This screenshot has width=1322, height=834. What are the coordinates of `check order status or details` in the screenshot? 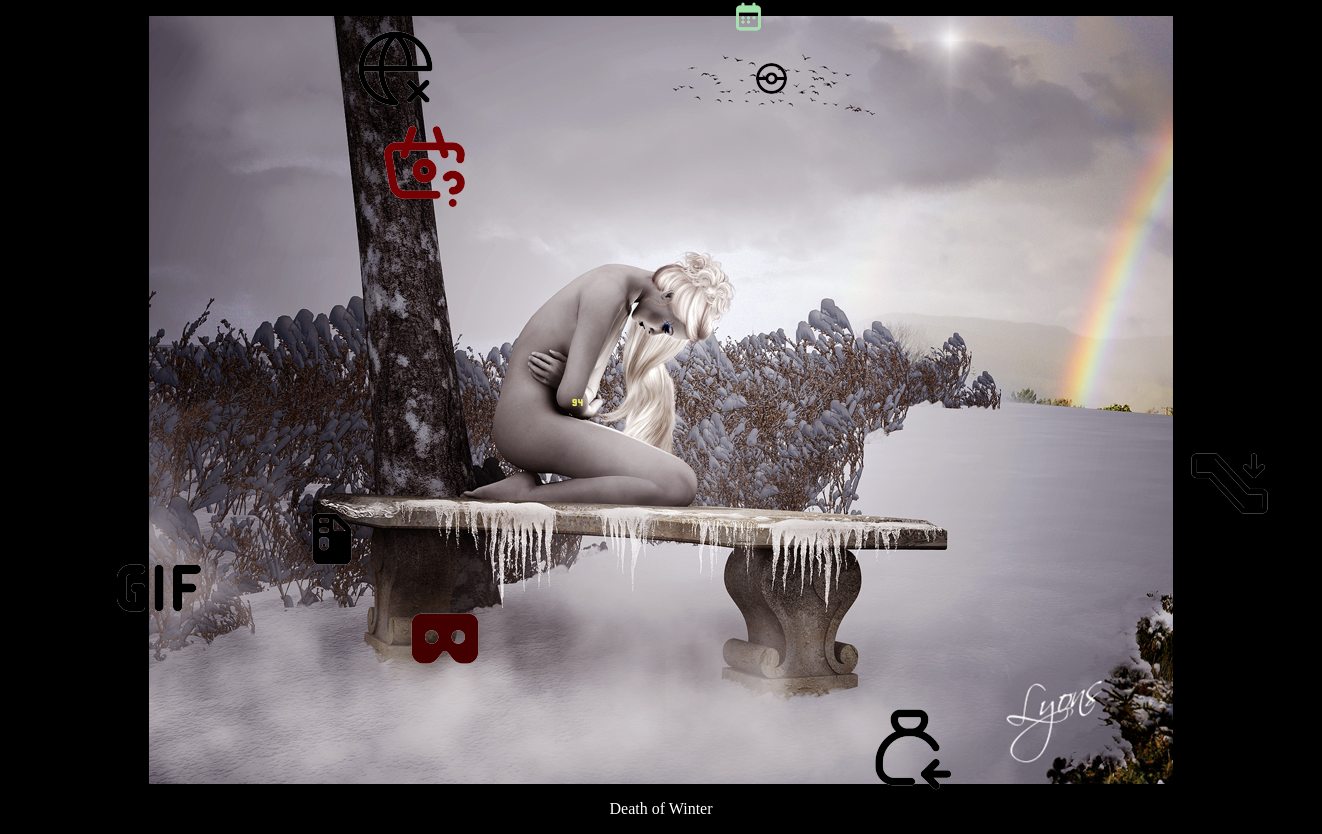 It's located at (424, 162).